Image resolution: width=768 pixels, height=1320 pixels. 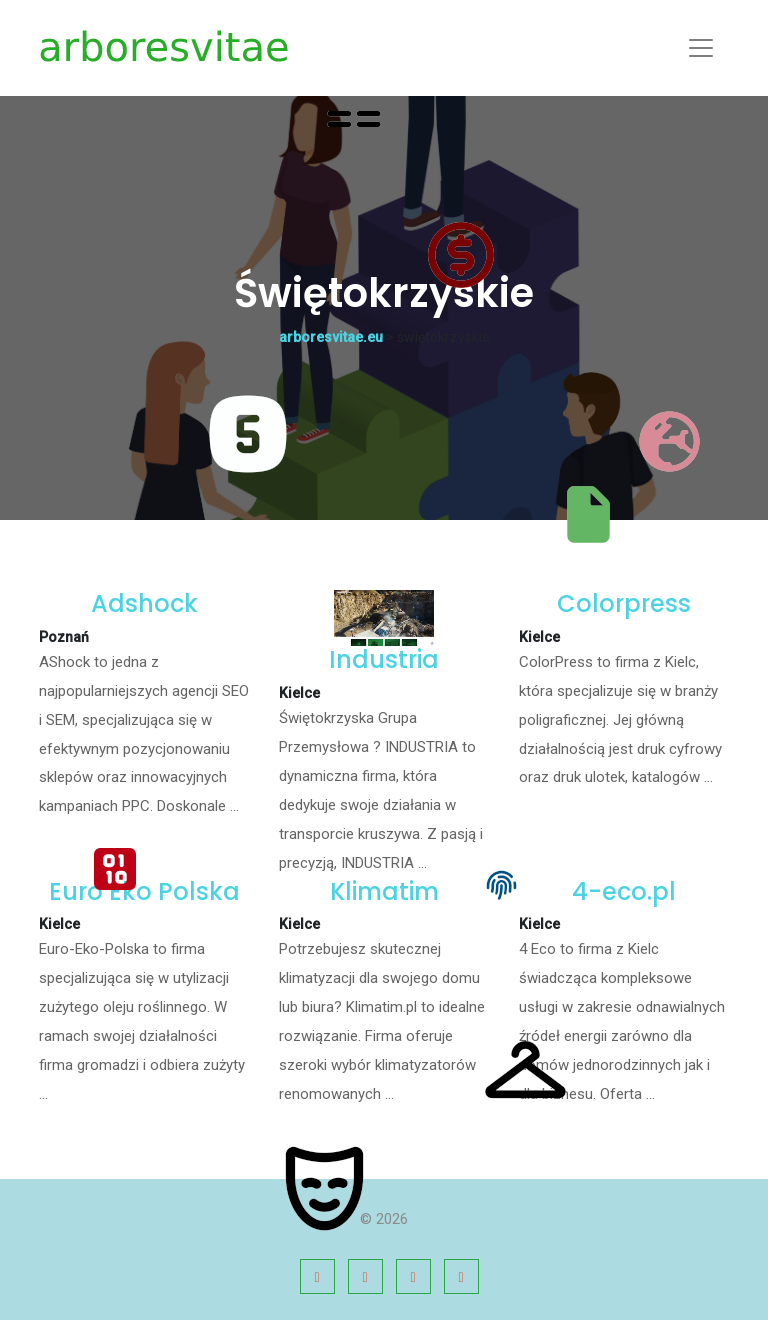 I want to click on access your wardrobe or closet, so click(x=525, y=1073).